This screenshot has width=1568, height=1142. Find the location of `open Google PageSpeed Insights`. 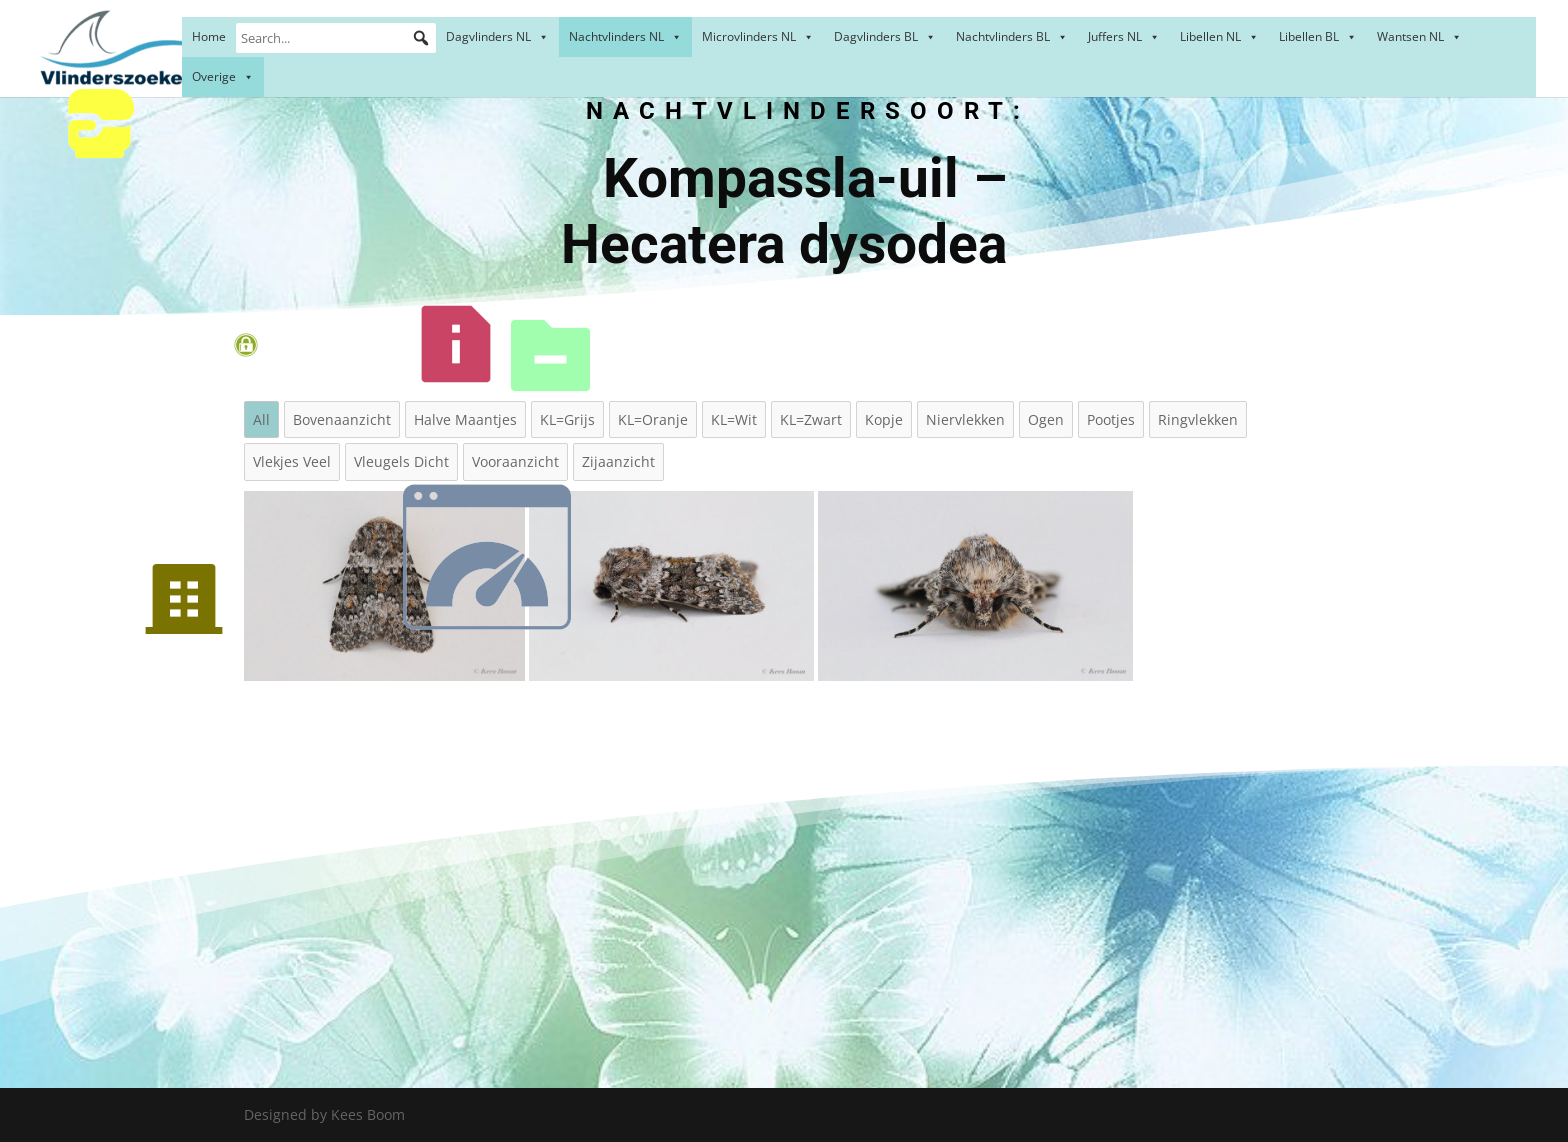

open Google PageSpeed Insights is located at coordinates (487, 557).